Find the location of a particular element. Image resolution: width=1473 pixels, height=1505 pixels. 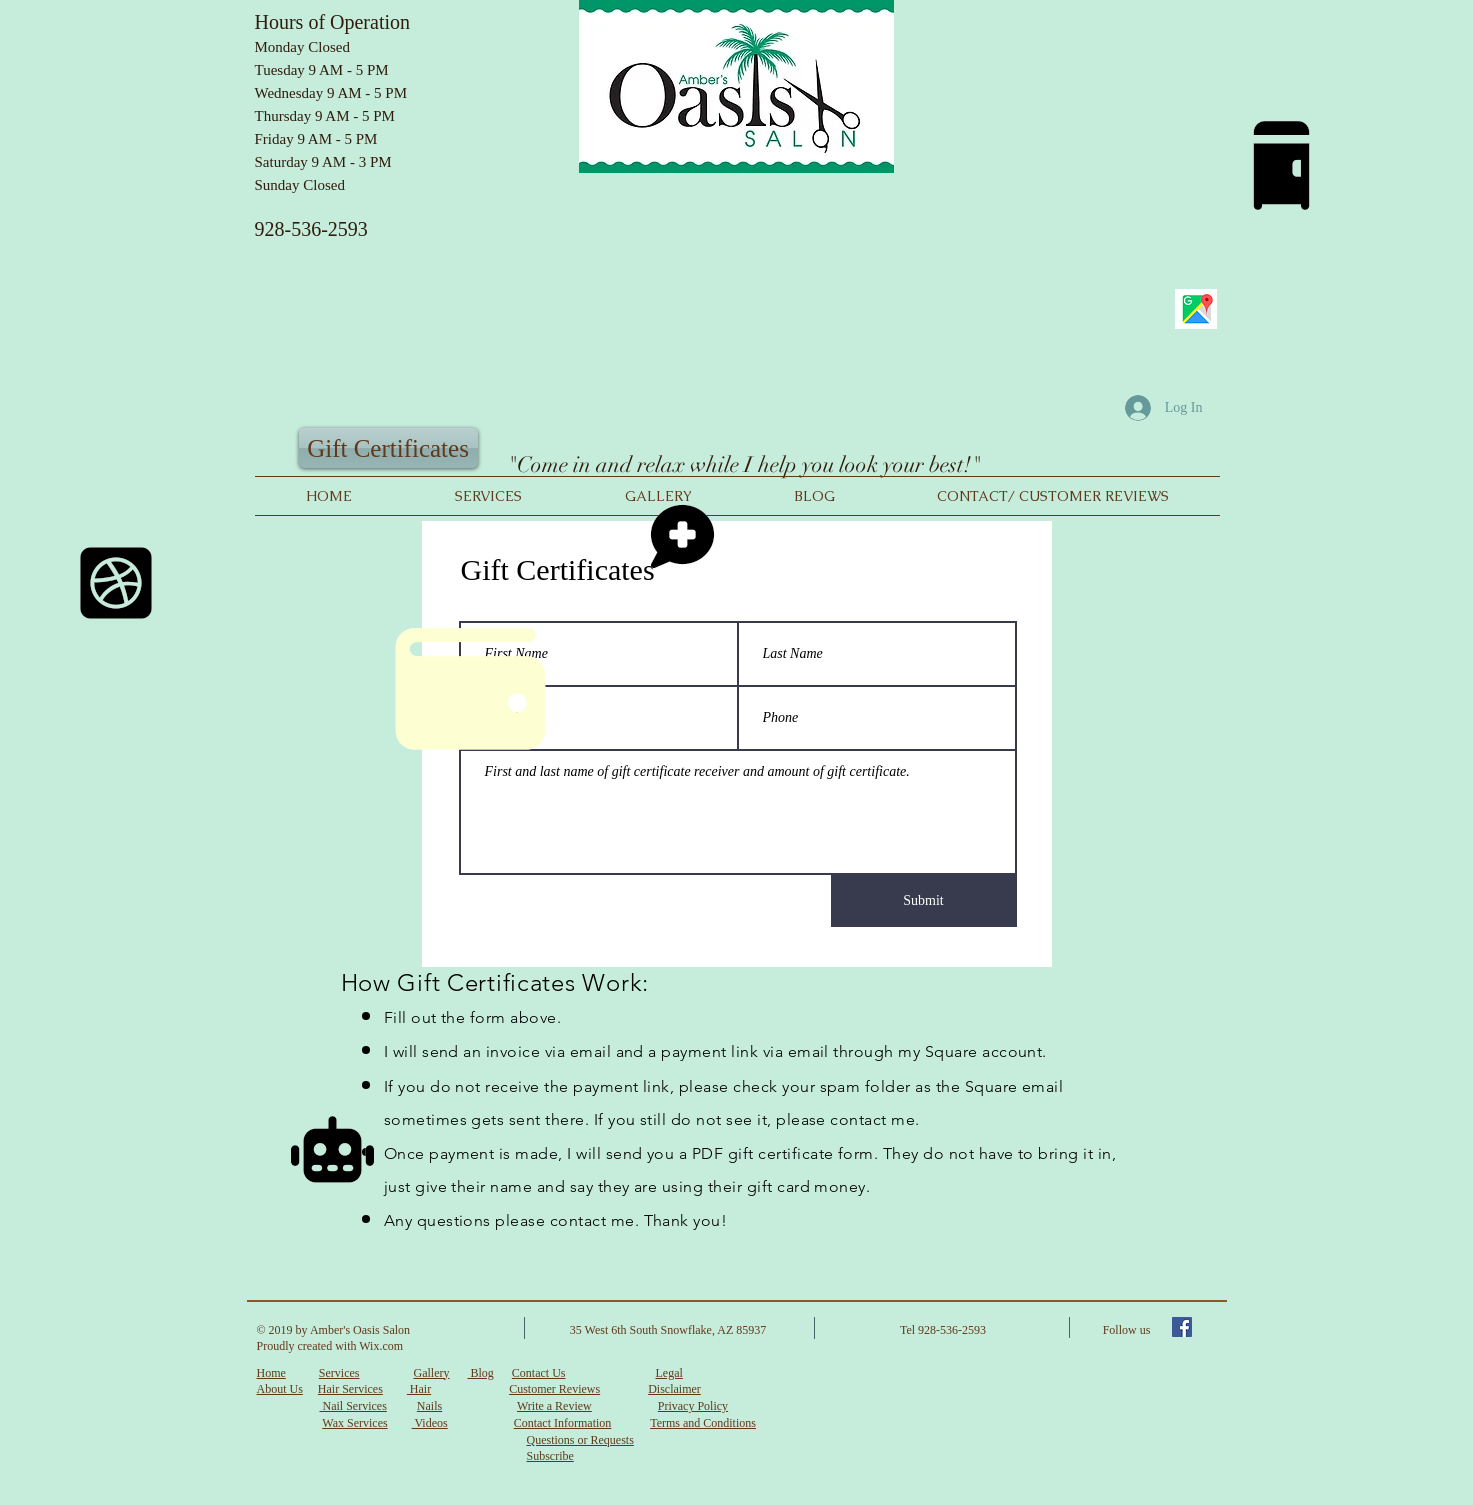

access medical chat or health support is located at coordinates (682, 536).